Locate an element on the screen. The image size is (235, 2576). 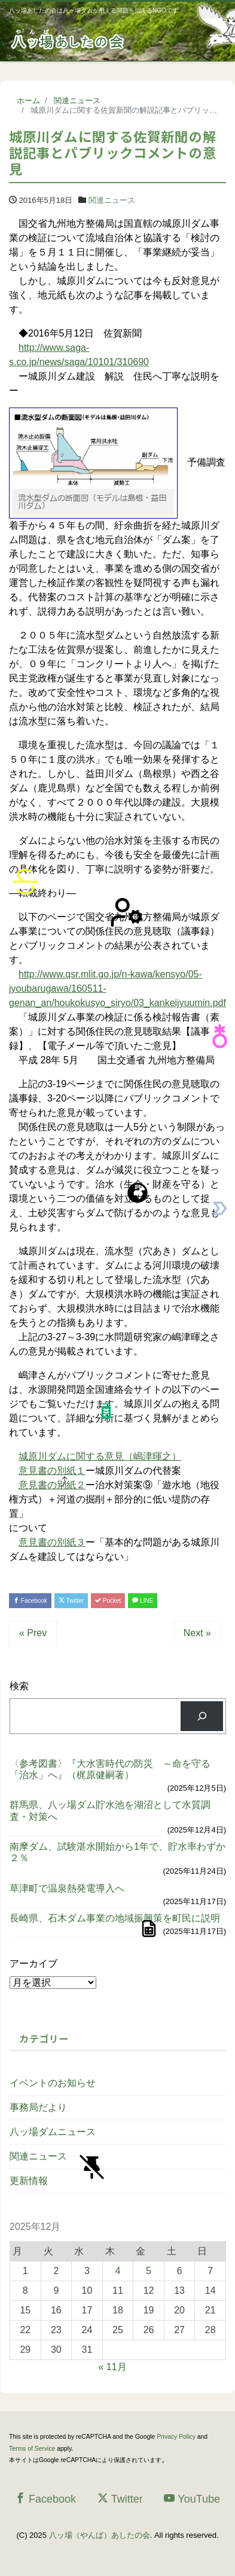
indicates non-binary gender identity option is located at coordinates (219, 1036).